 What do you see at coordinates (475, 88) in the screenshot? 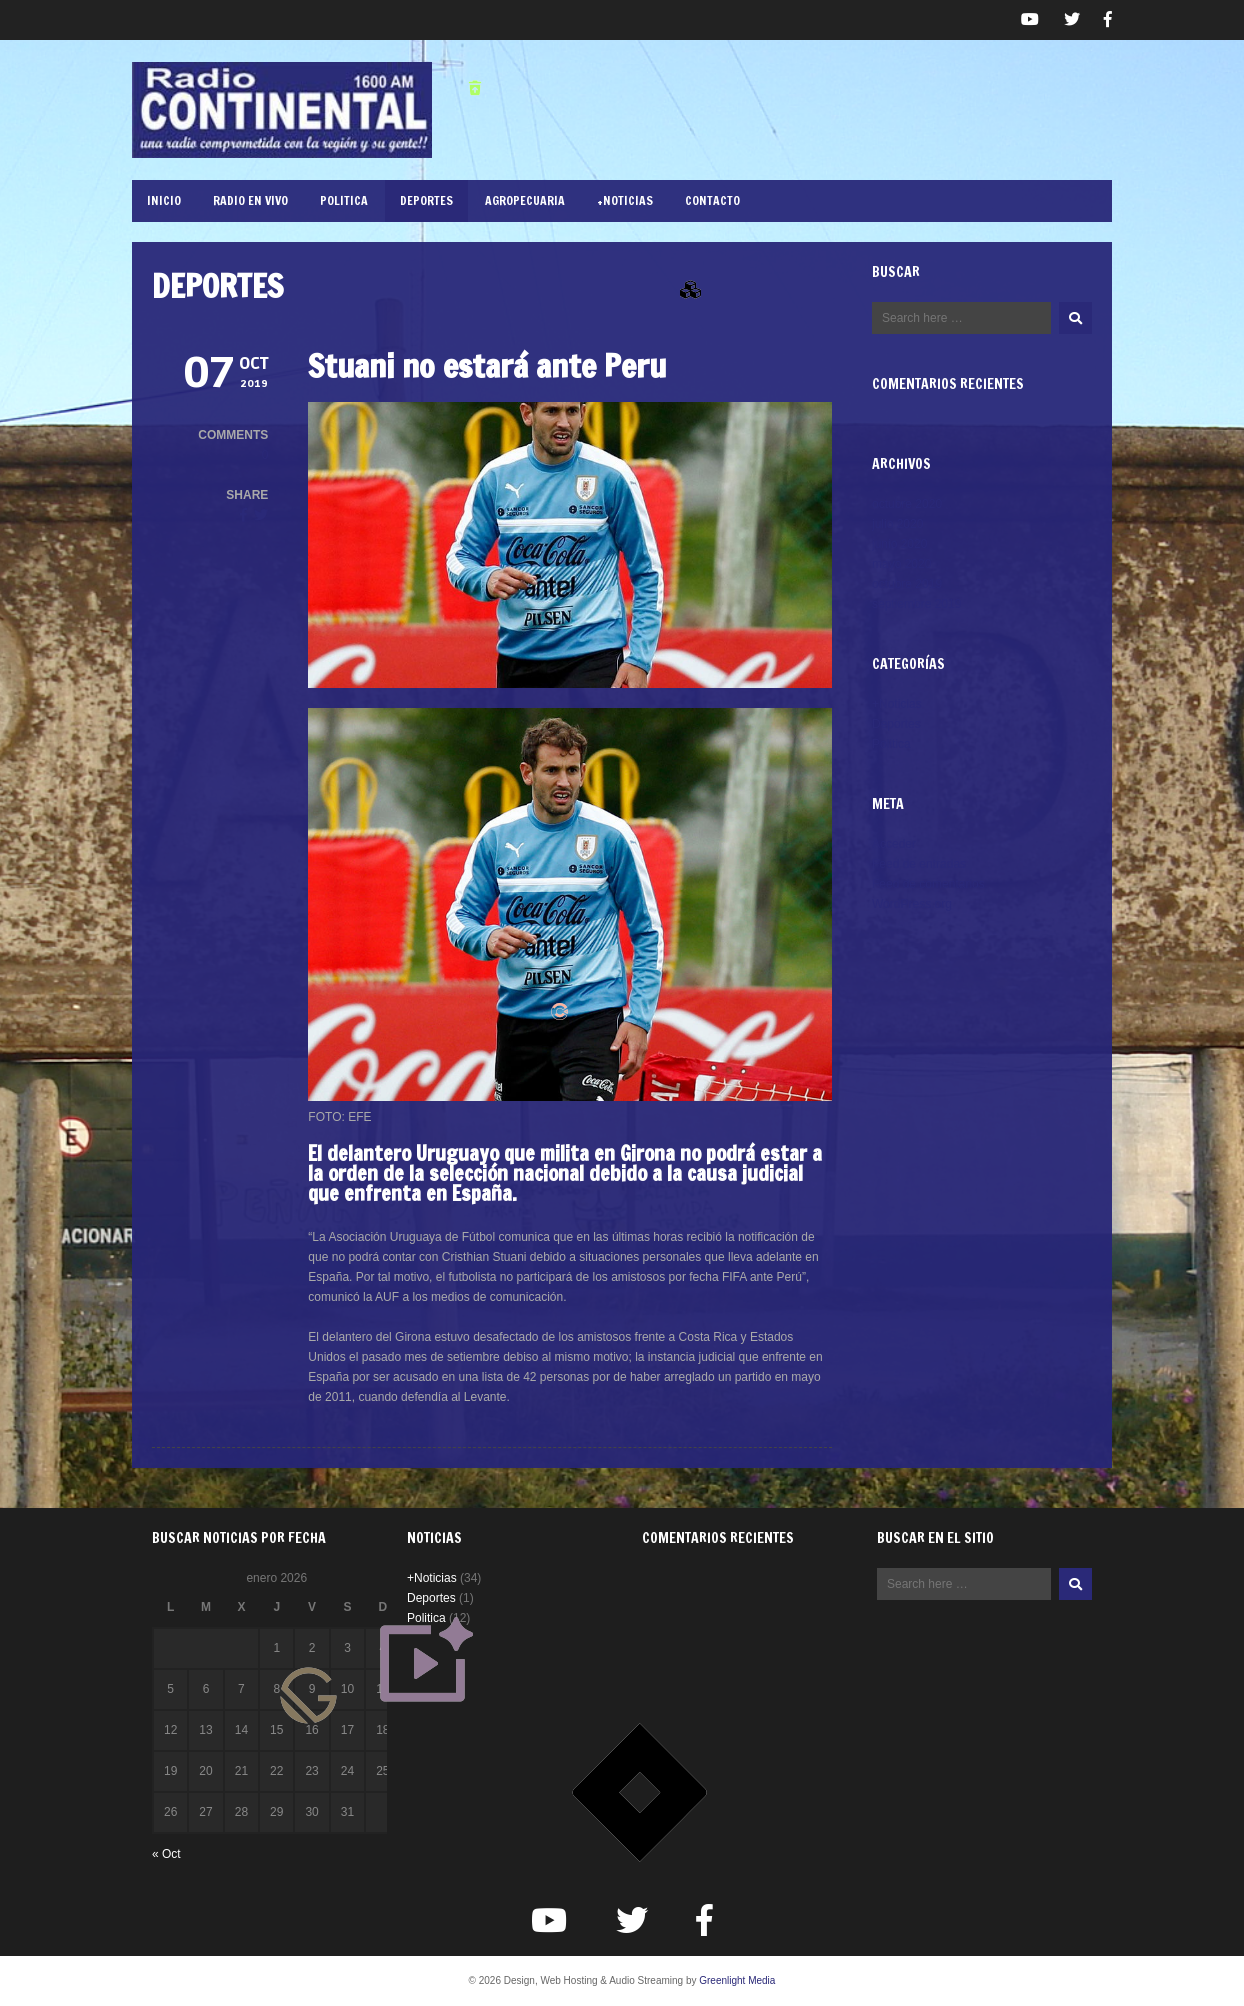
I see `restore item from trash` at bounding box center [475, 88].